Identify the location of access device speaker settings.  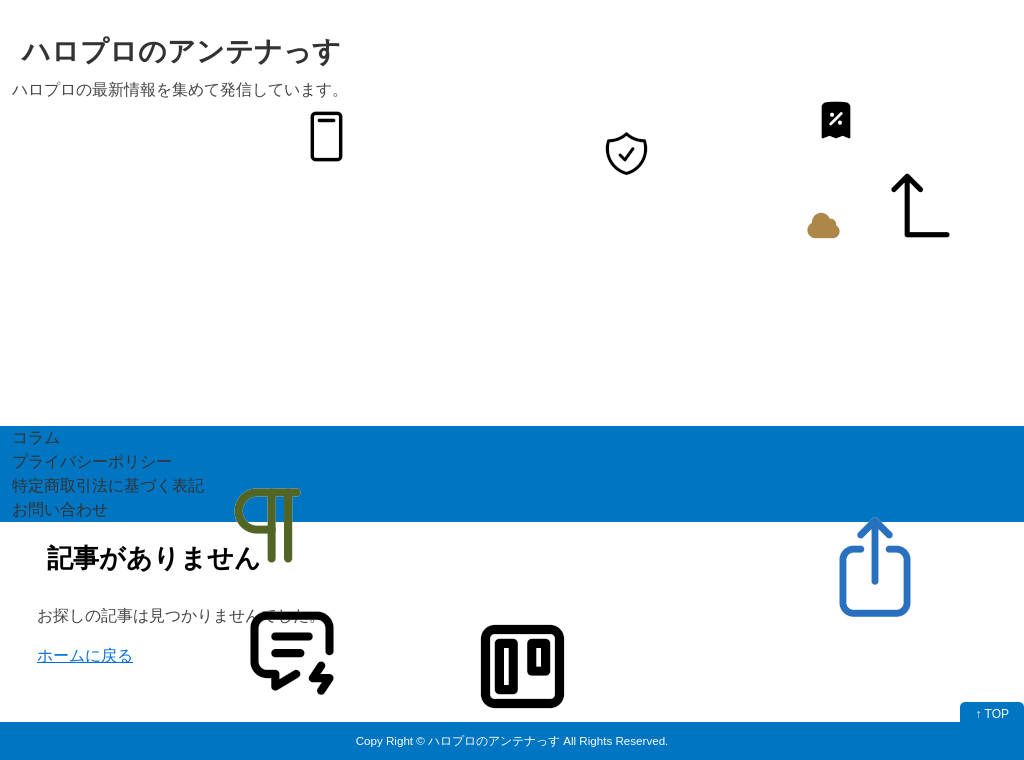
(326, 136).